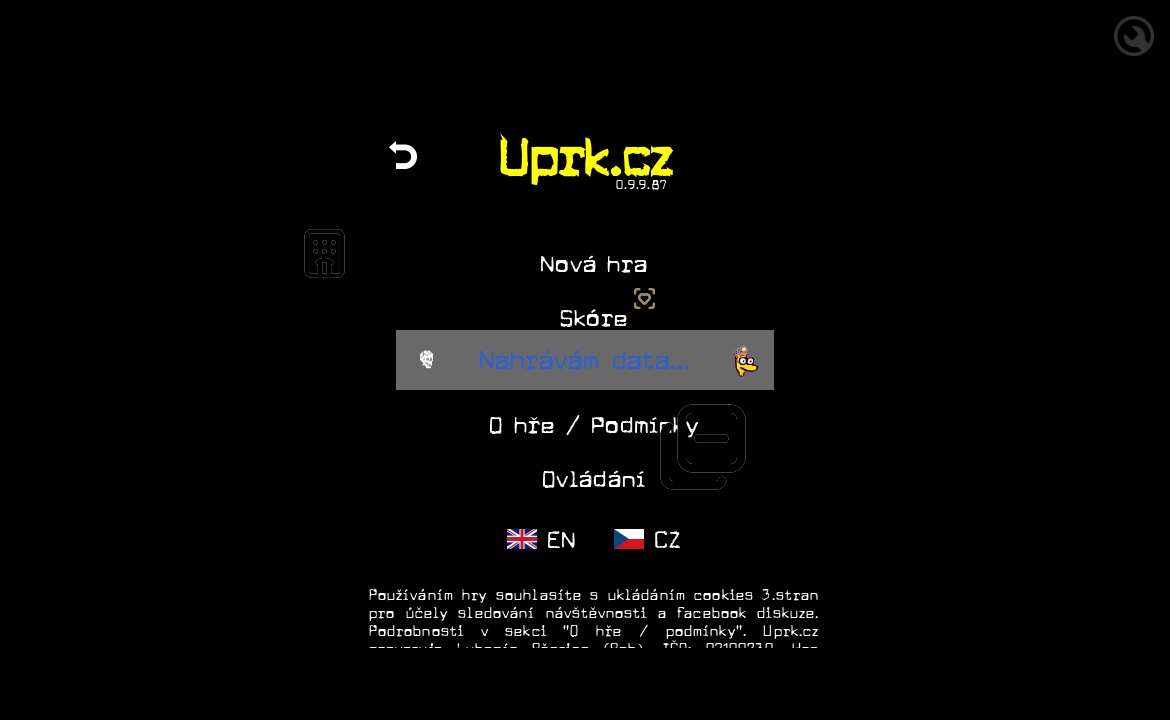  I want to click on scan or detect health vitals, so click(644, 298).